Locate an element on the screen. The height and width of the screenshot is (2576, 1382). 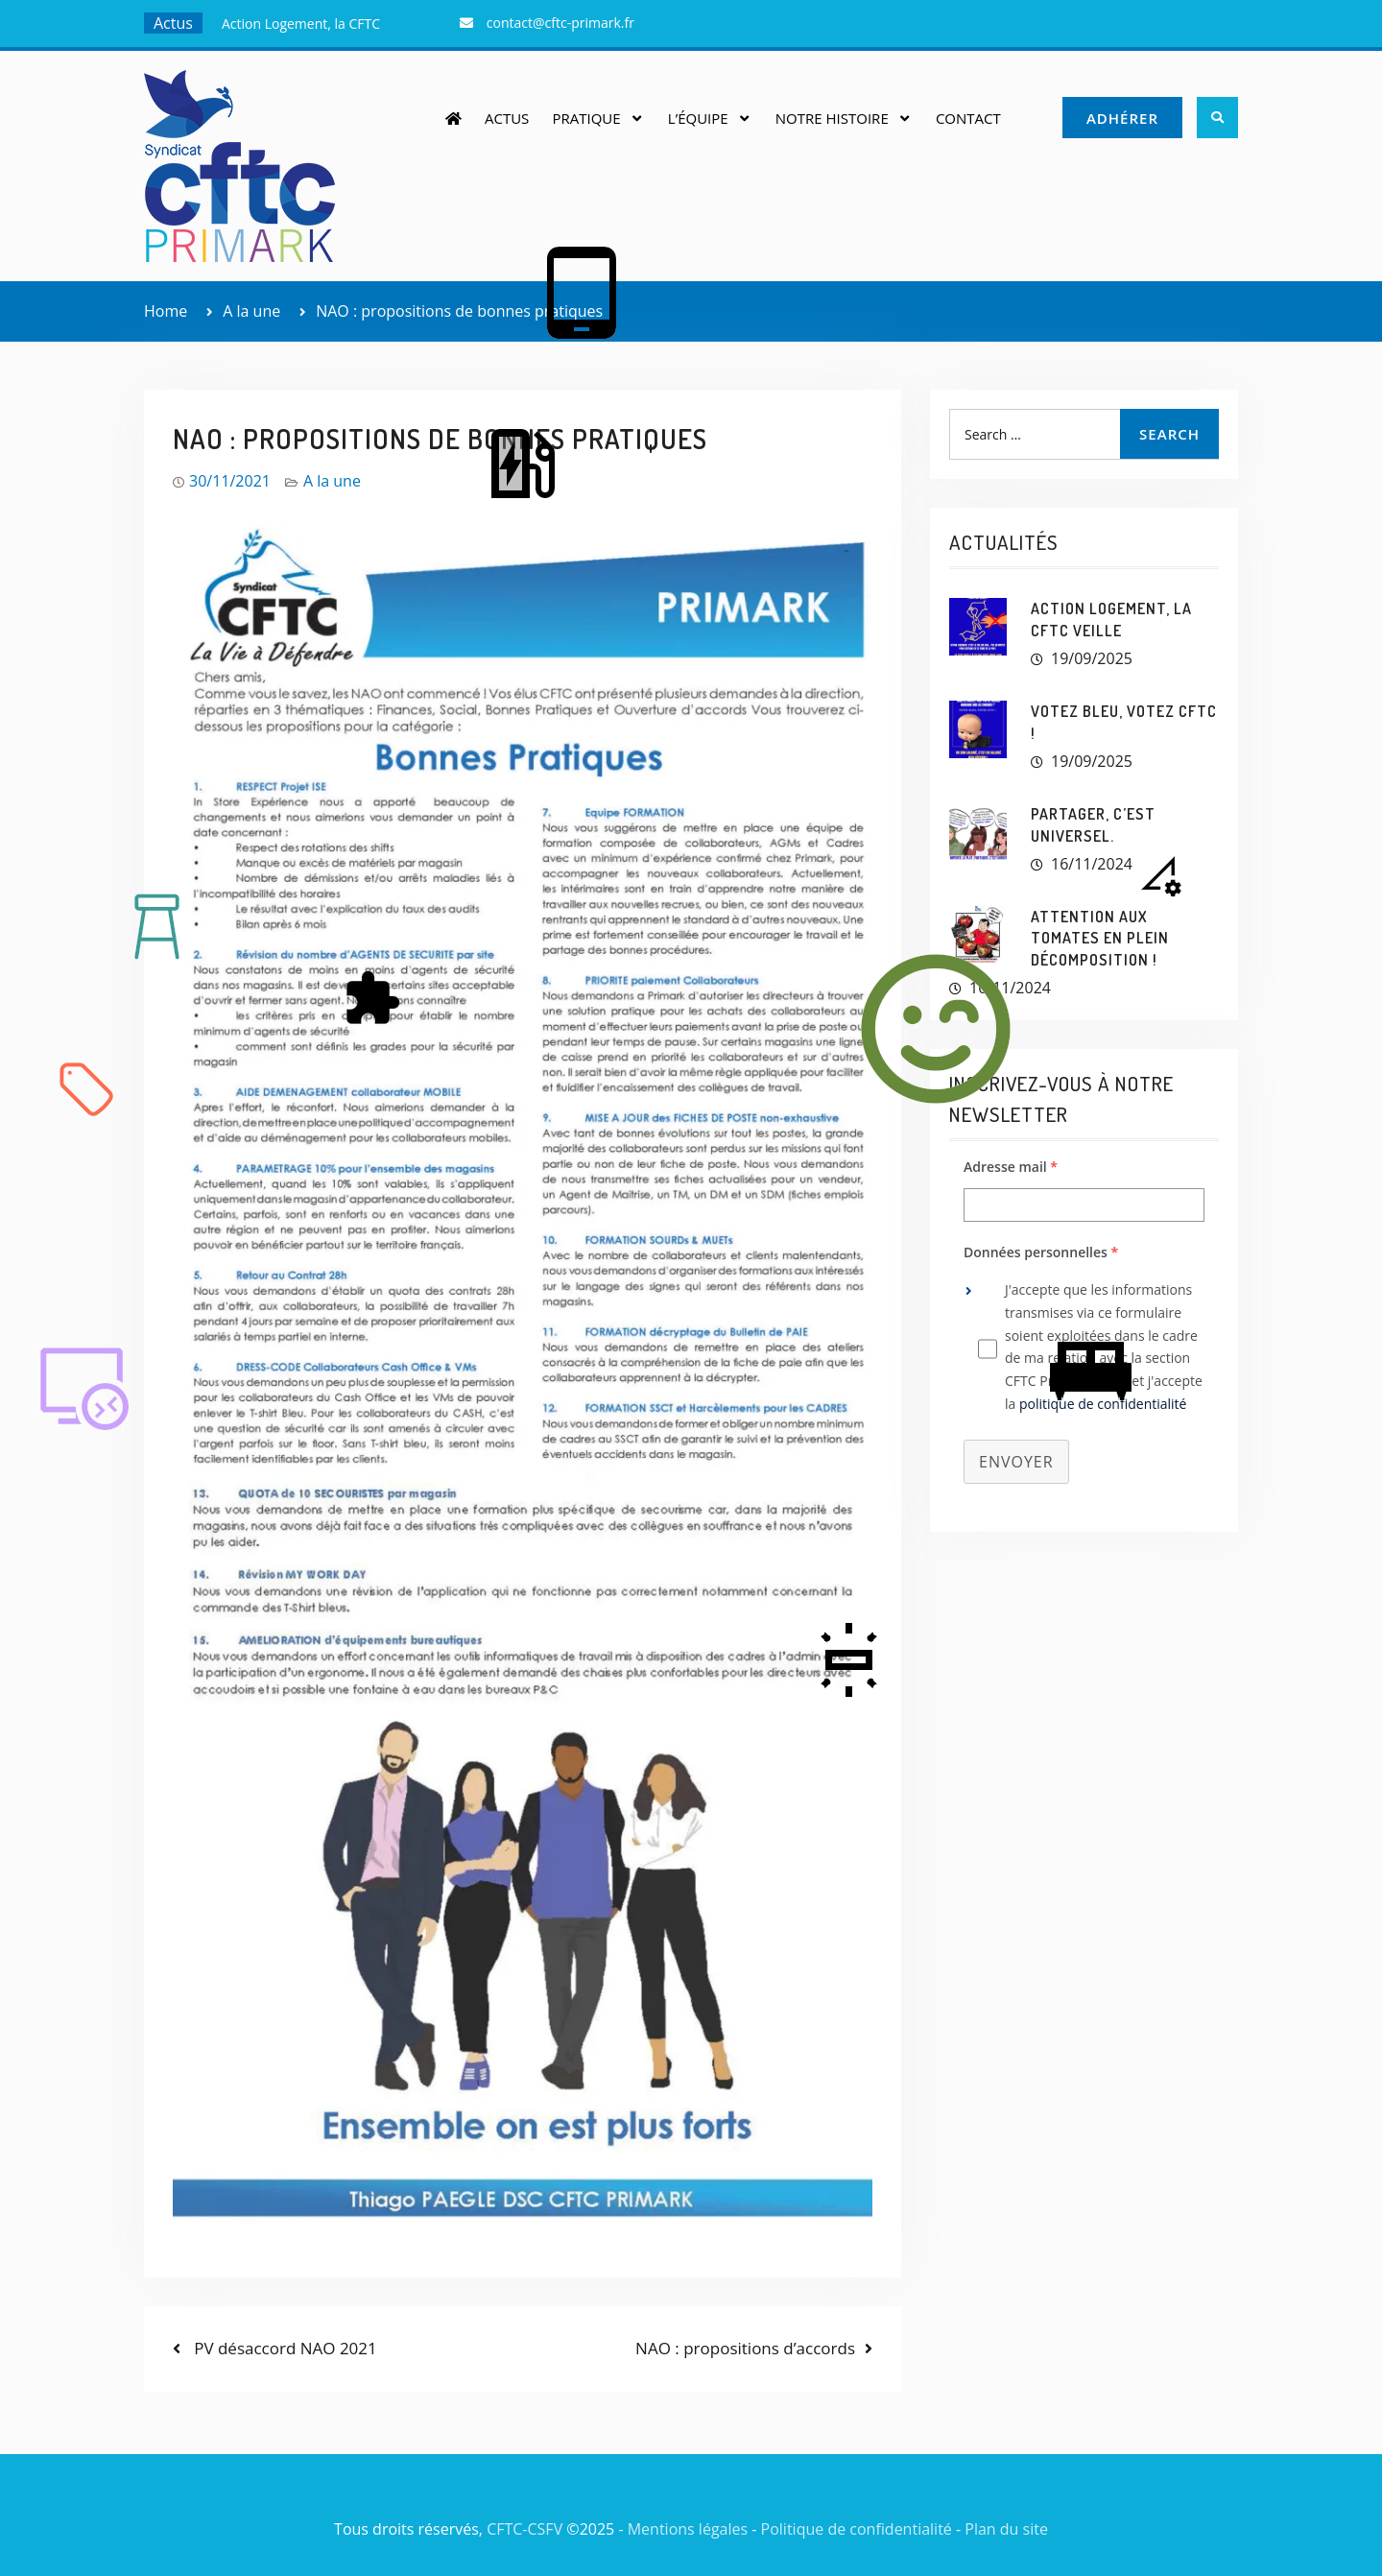
find nearby electric vehicle charging stations is located at coordinates (522, 464).